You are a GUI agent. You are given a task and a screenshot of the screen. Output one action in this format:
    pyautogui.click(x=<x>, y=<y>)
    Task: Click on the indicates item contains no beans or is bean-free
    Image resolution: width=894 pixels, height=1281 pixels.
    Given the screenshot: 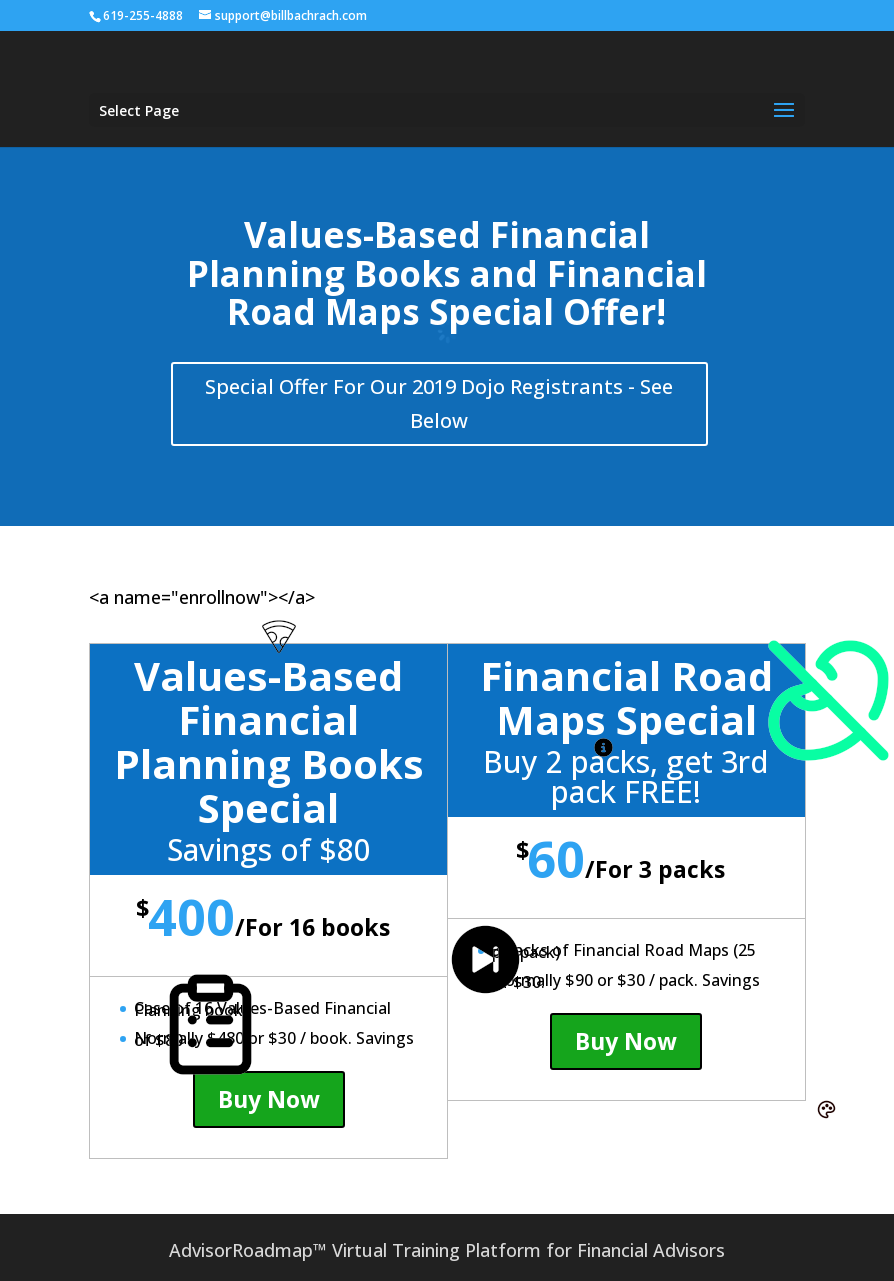 What is the action you would take?
    pyautogui.click(x=828, y=700)
    